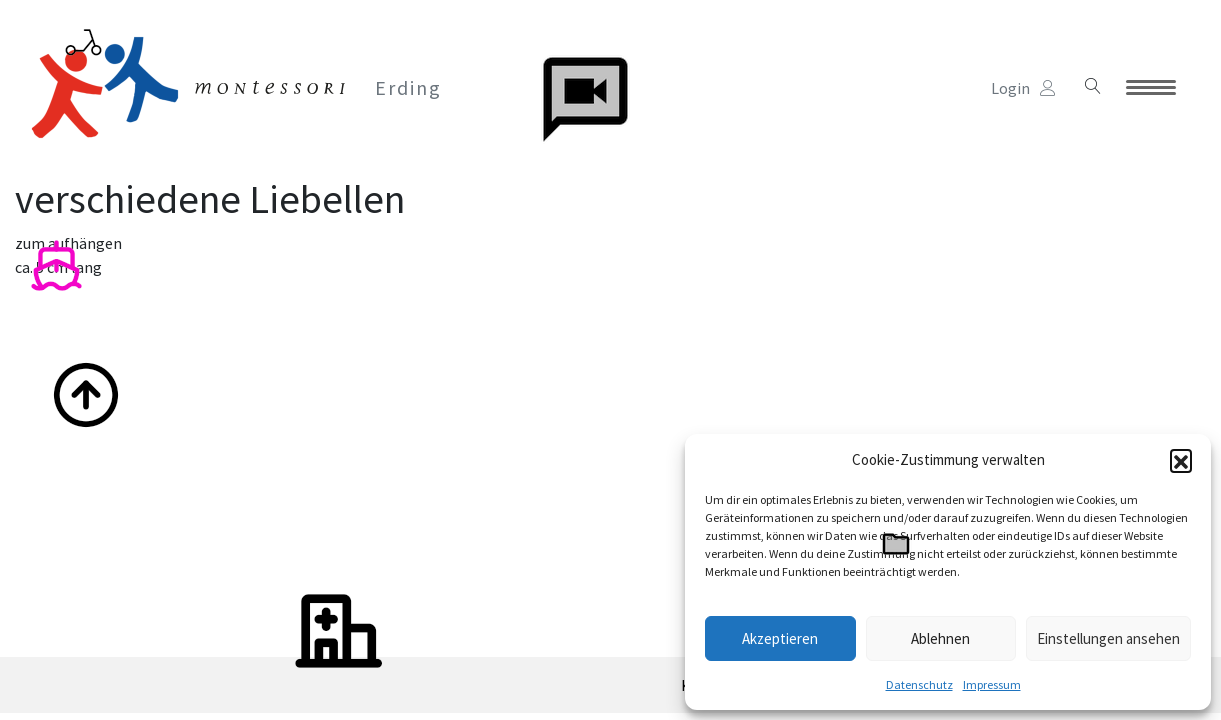  What do you see at coordinates (896, 544) in the screenshot?
I see `access files and documents` at bounding box center [896, 544].